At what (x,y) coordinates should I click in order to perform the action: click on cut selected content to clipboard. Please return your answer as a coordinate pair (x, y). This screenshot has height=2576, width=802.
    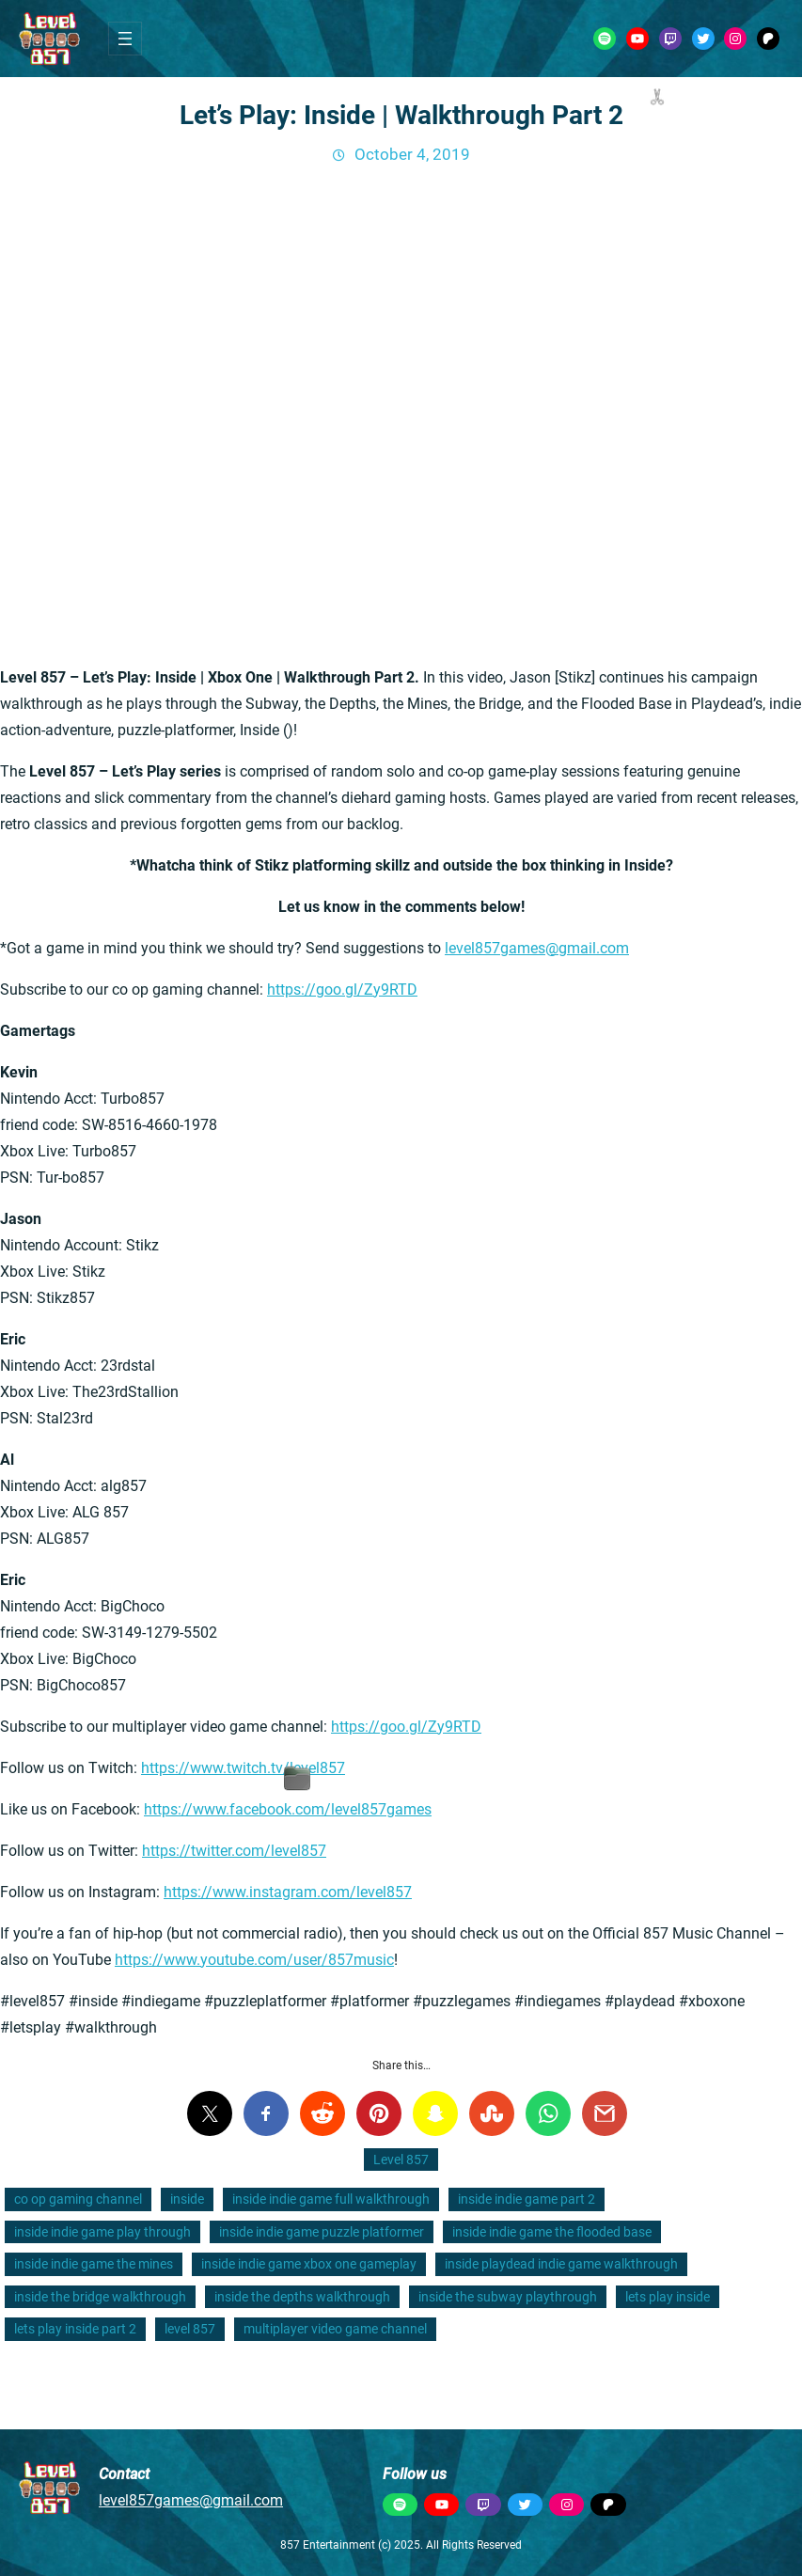
    Looking at the image, I should click on (657, 97).